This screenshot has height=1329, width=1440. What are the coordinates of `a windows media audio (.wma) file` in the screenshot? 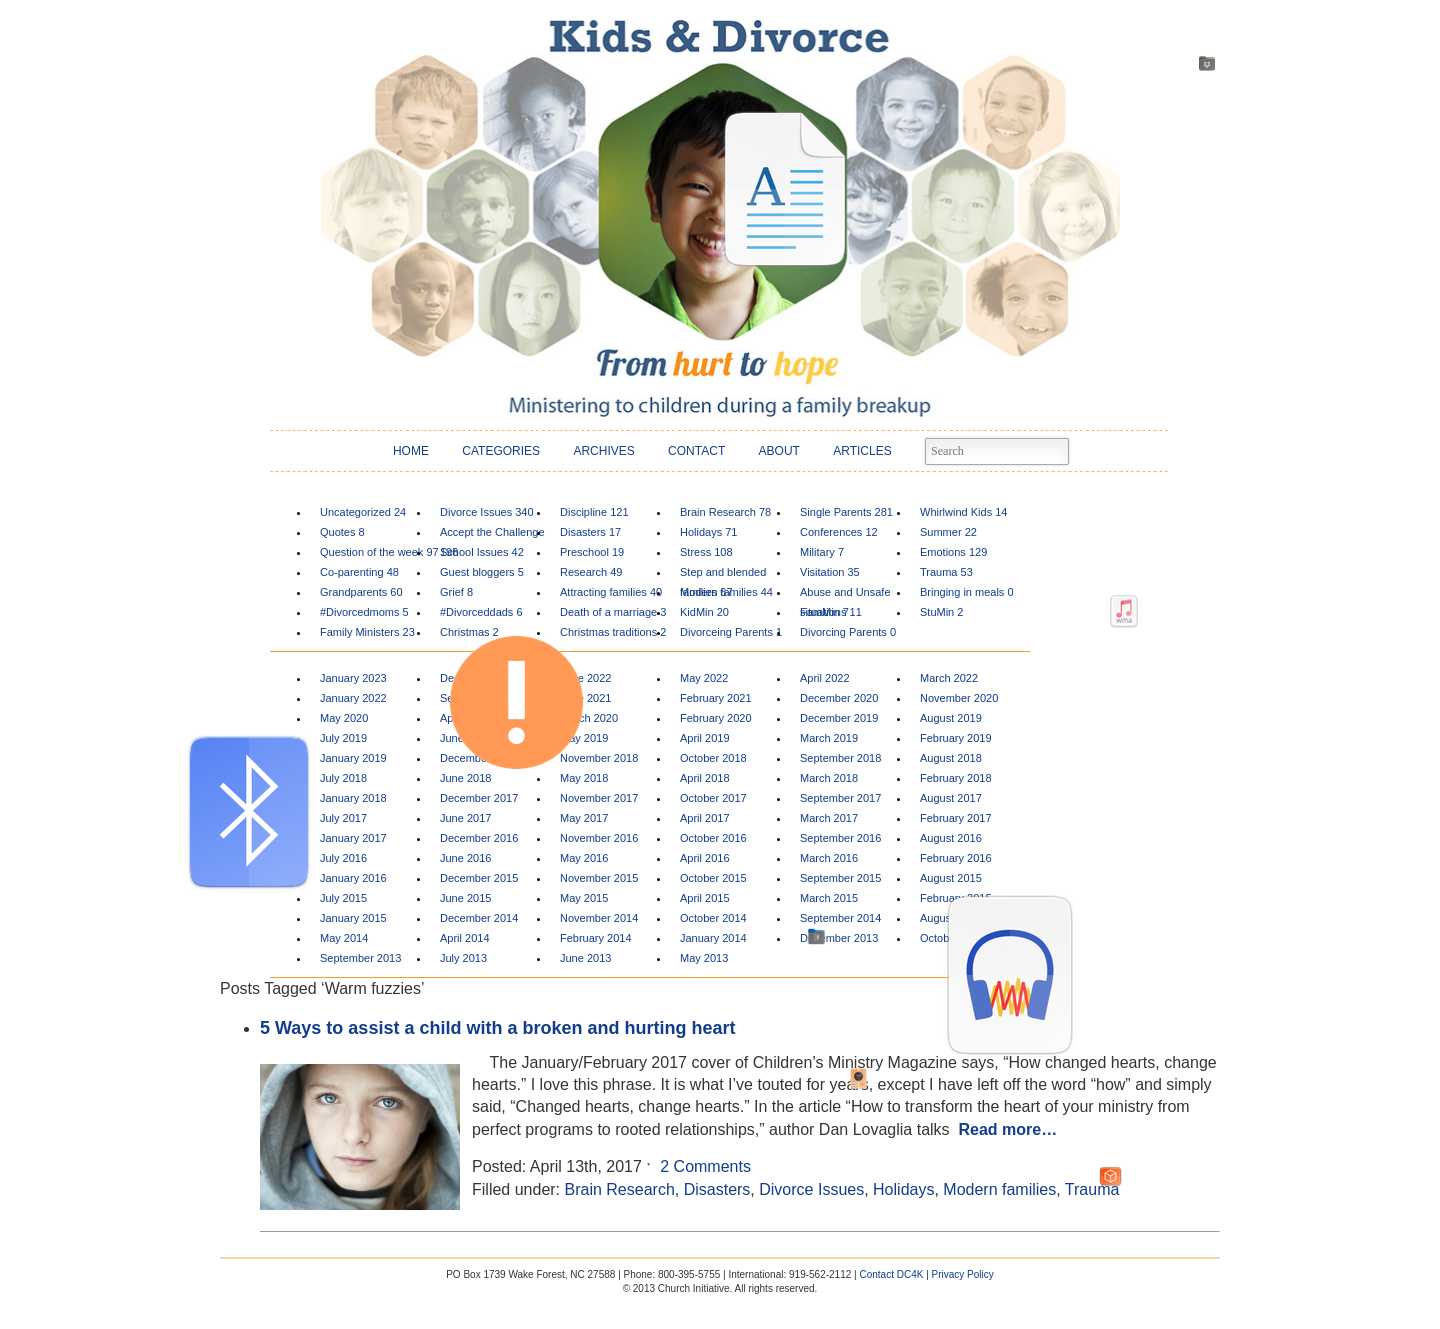 It's located at (1124, 611).